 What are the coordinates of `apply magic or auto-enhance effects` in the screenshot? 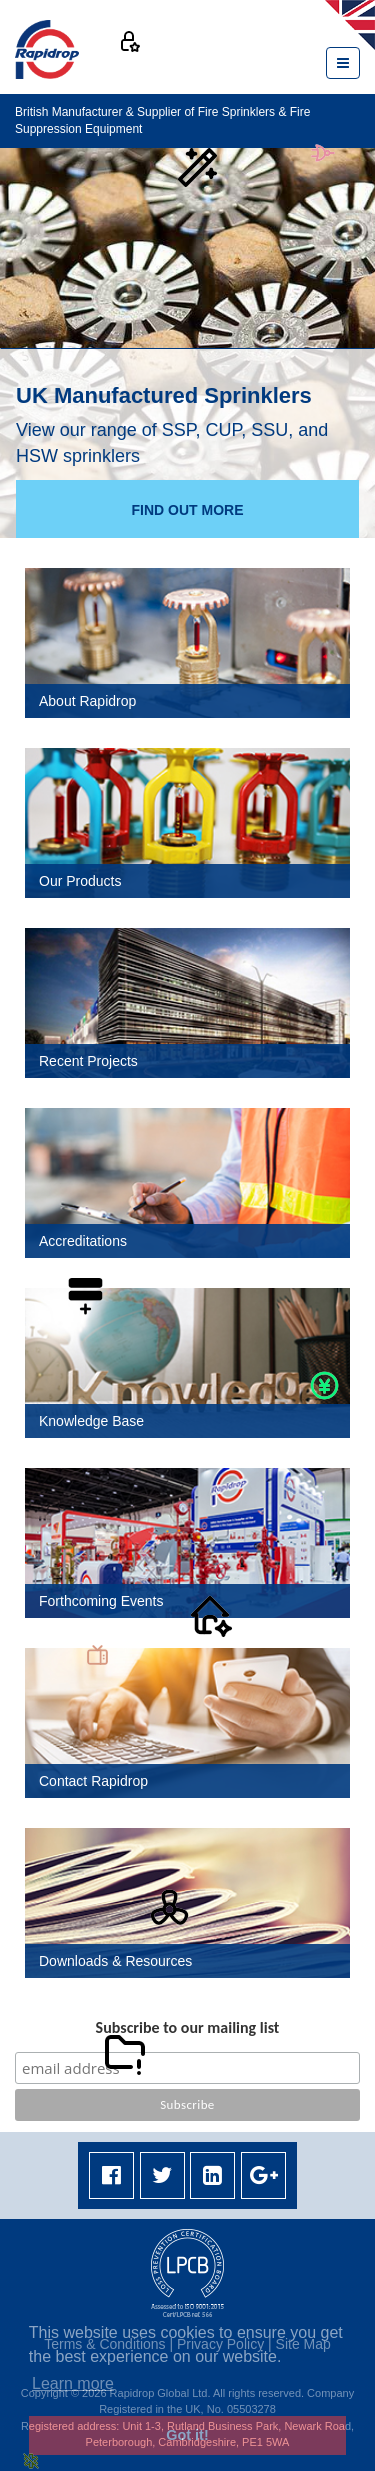 It's located at (197, 167).